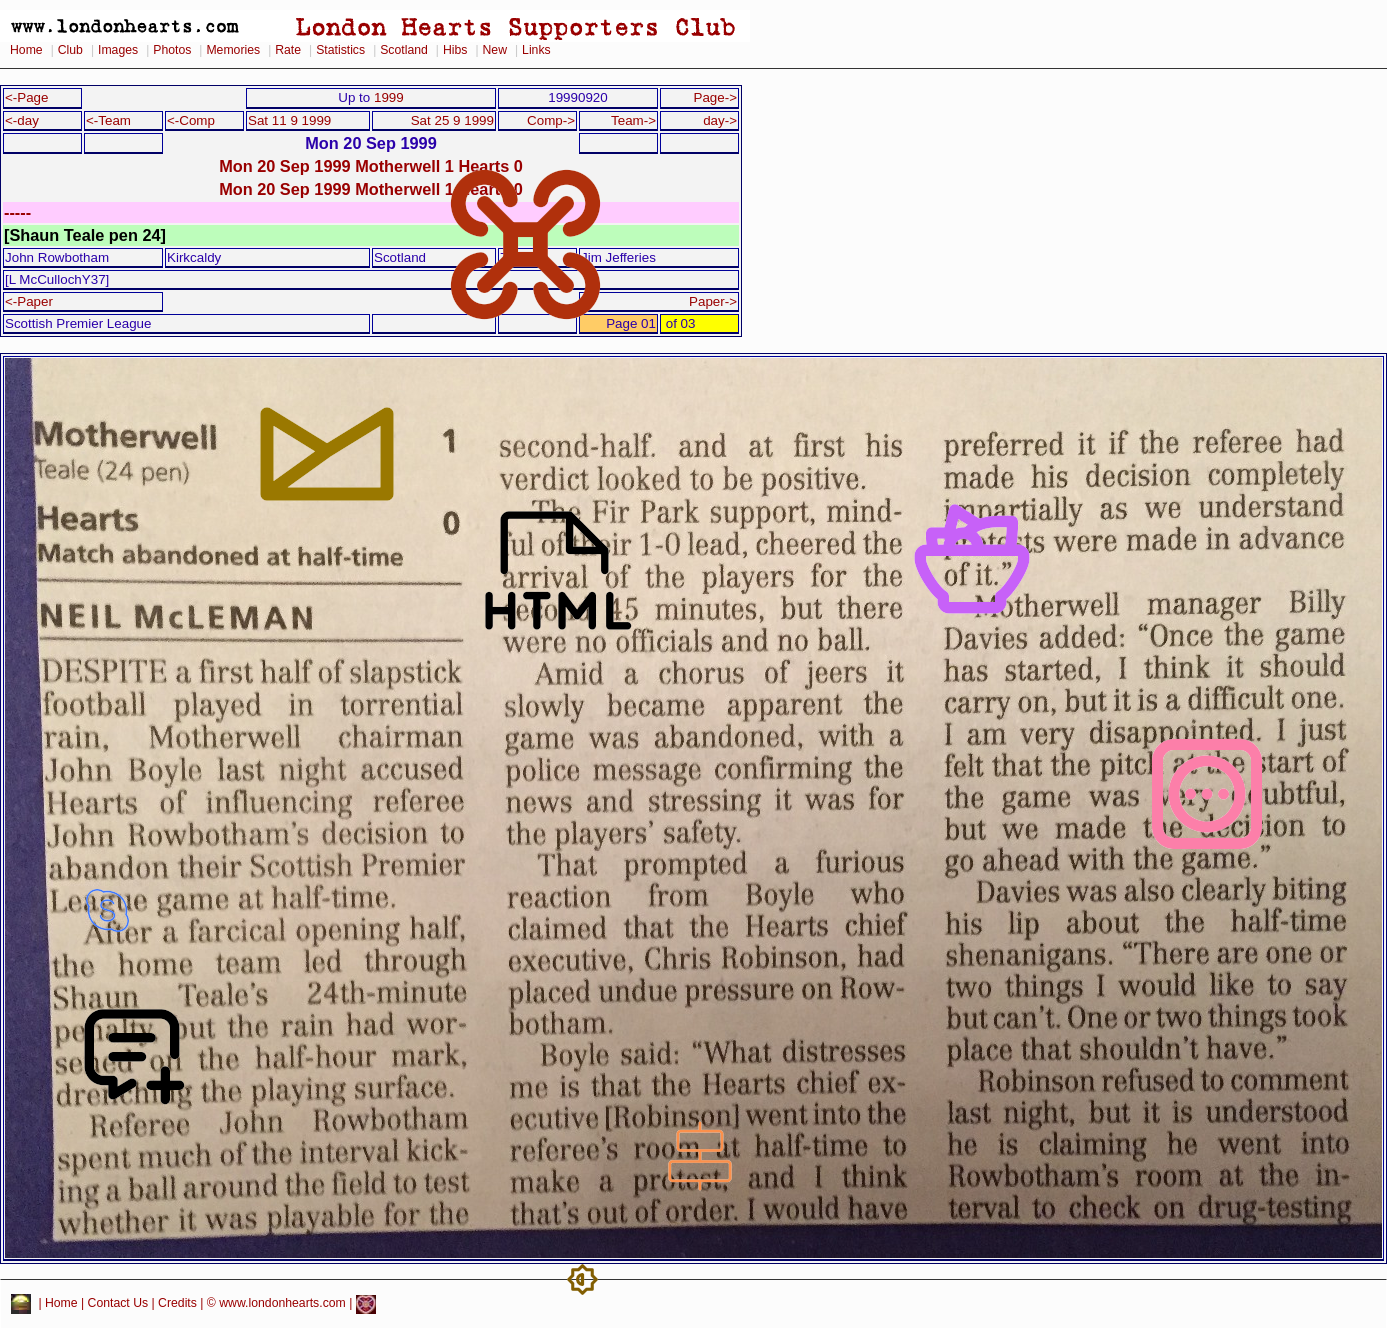  I want to click on view salad or healthy food options, so click(972, 556).